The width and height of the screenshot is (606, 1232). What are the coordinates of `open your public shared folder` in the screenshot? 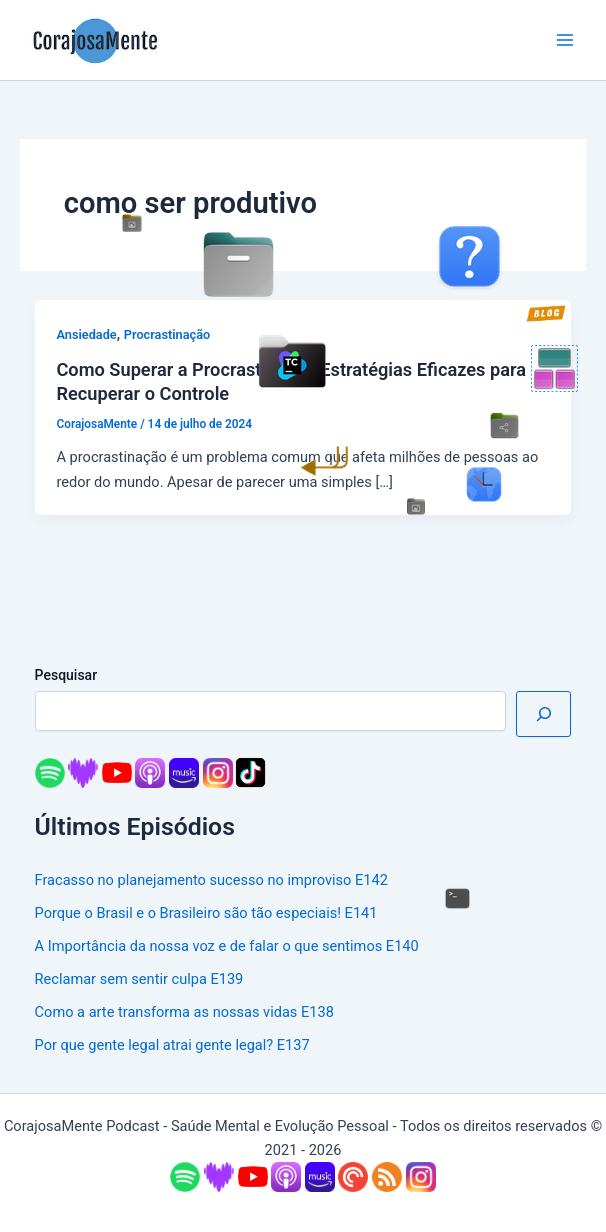 It's located at (504, 425).